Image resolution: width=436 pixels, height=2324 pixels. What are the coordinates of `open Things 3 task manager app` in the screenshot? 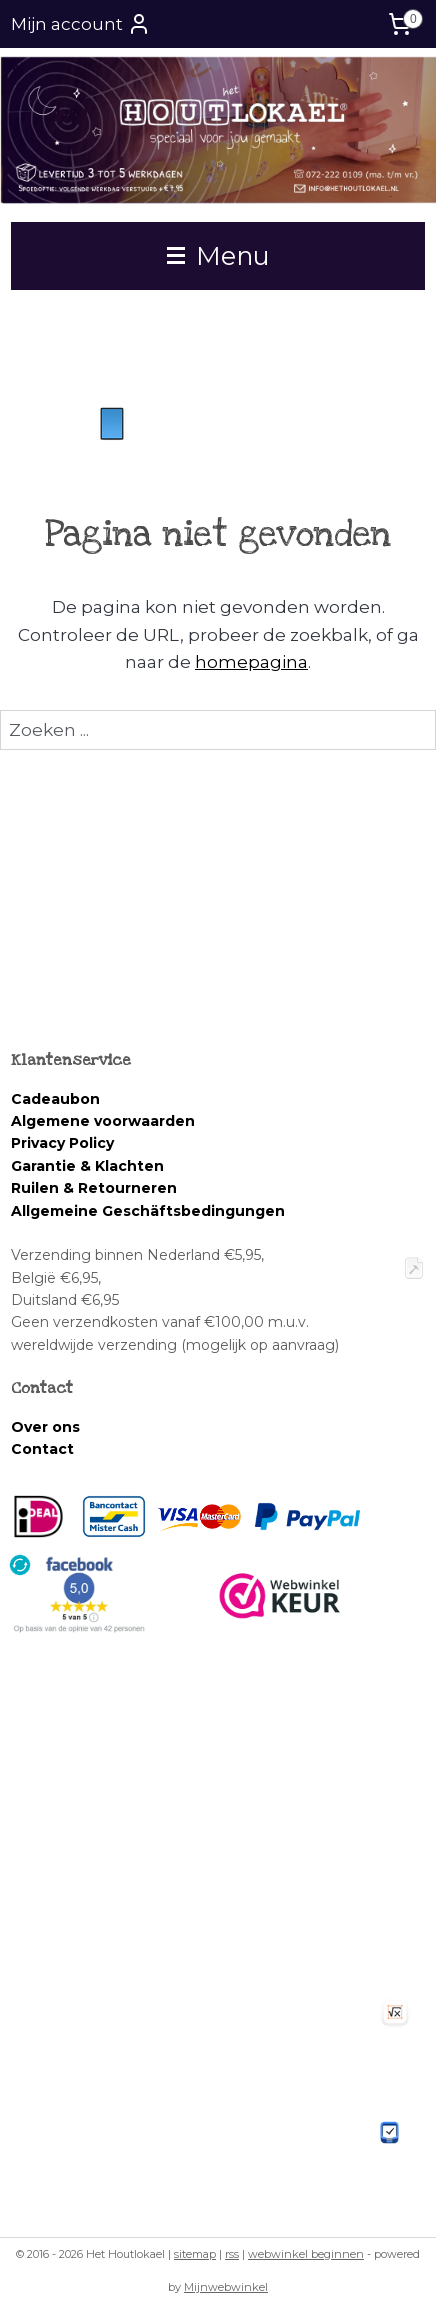 It's located at (389, 2132).